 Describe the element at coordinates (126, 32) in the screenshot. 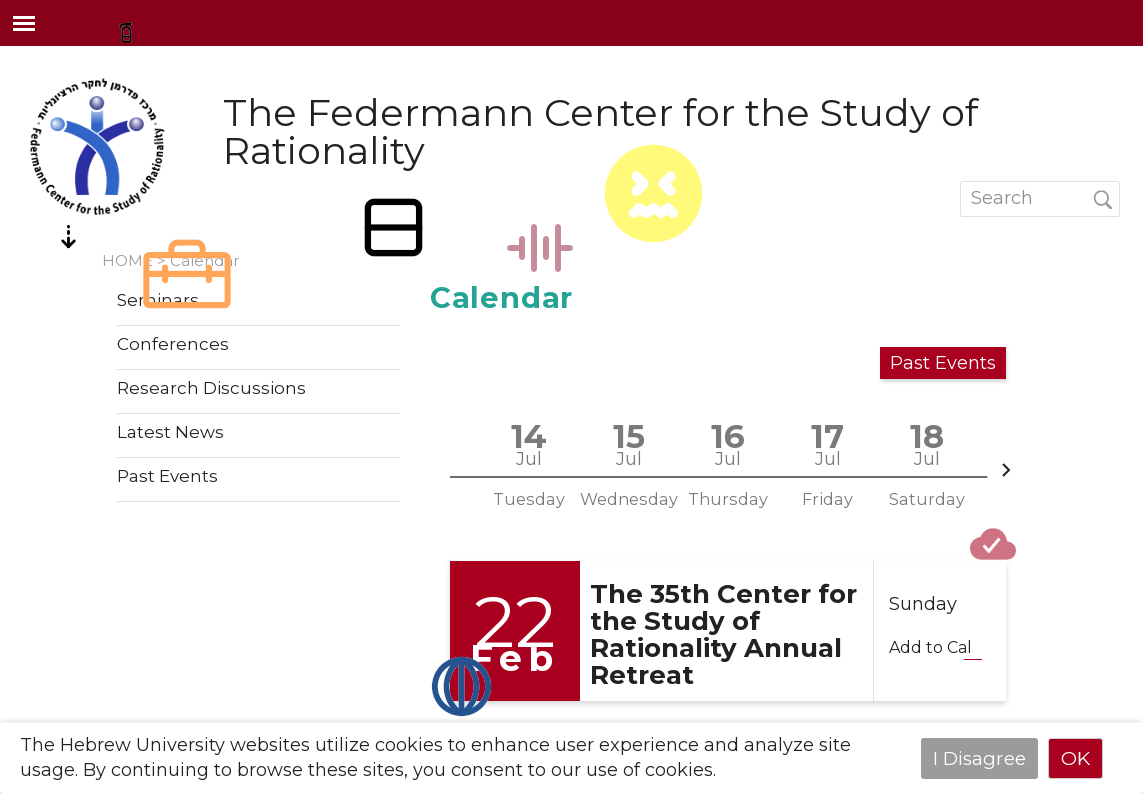

I see `access fire safety information` at that location.